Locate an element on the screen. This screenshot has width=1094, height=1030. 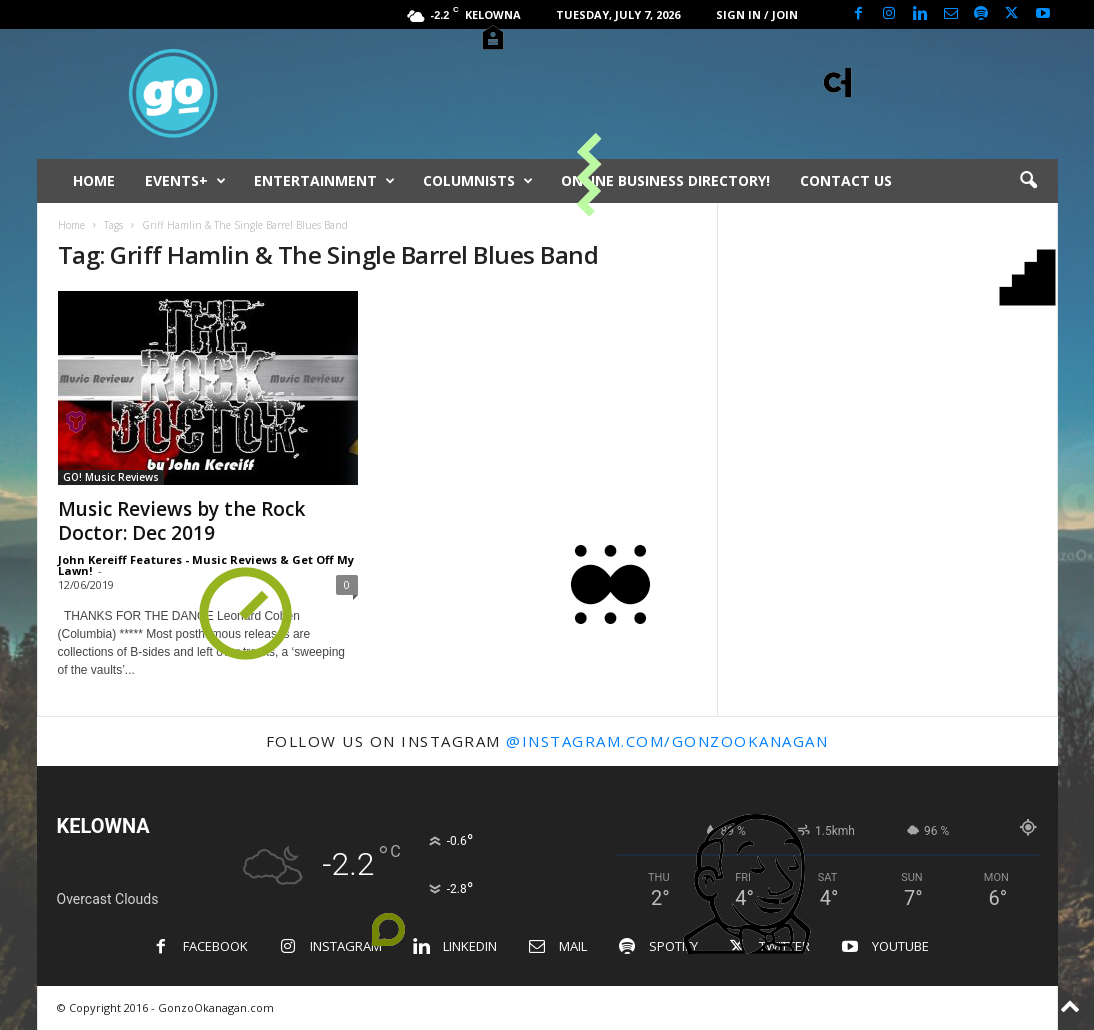
set a countdown timer is located at coordinates (245, 613).